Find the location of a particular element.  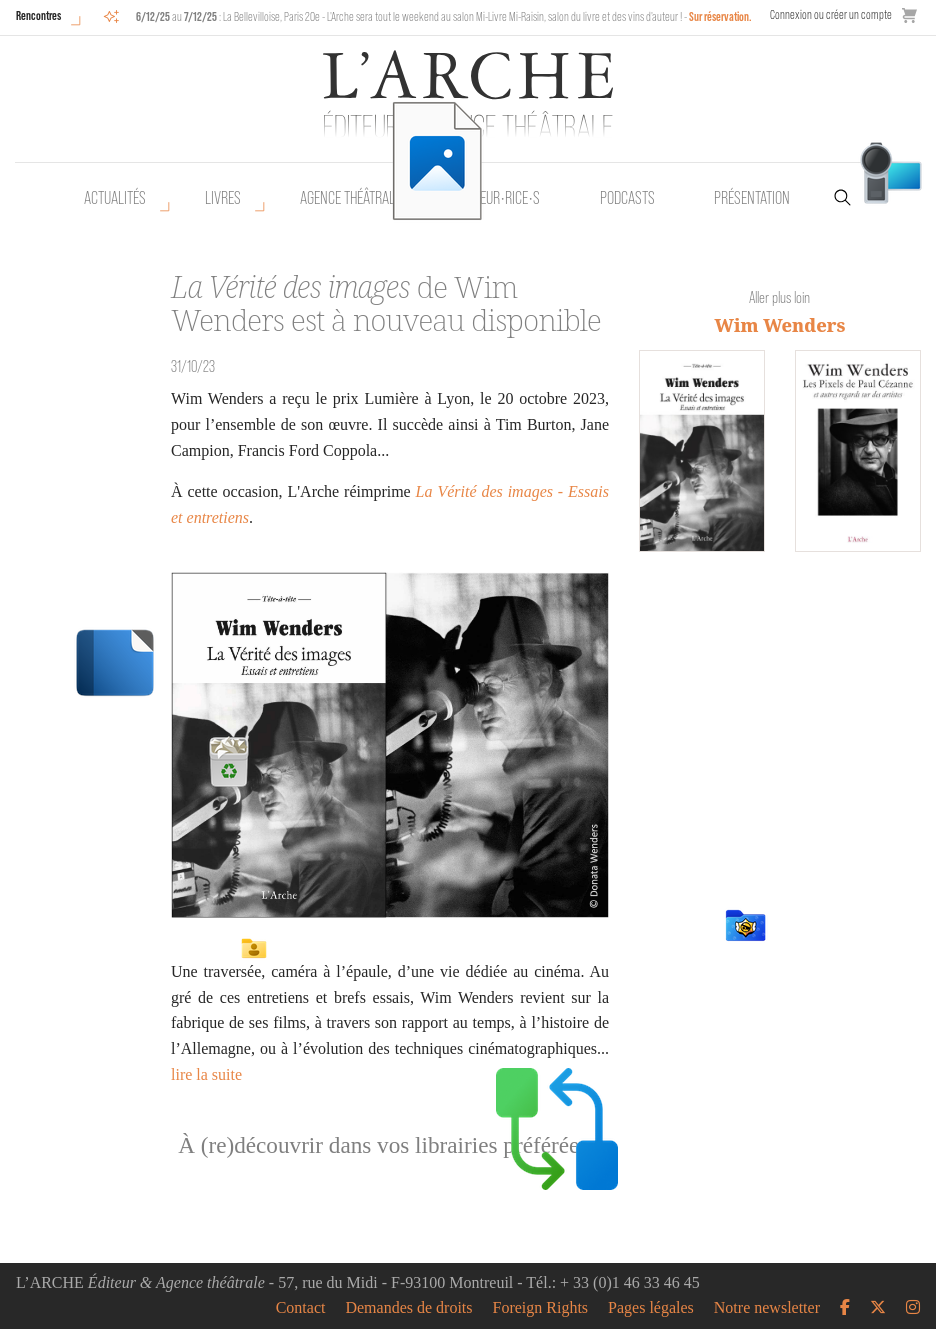

access video recording device settings is located at coordinates (891, 173).